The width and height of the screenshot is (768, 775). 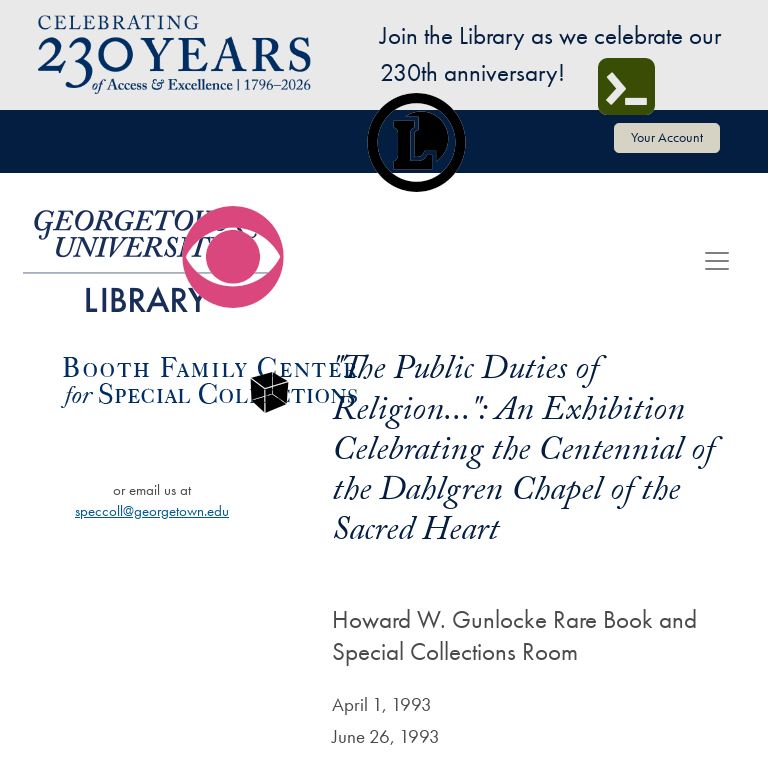 I want to click on CBS network logo, so click(x=233, y=257).